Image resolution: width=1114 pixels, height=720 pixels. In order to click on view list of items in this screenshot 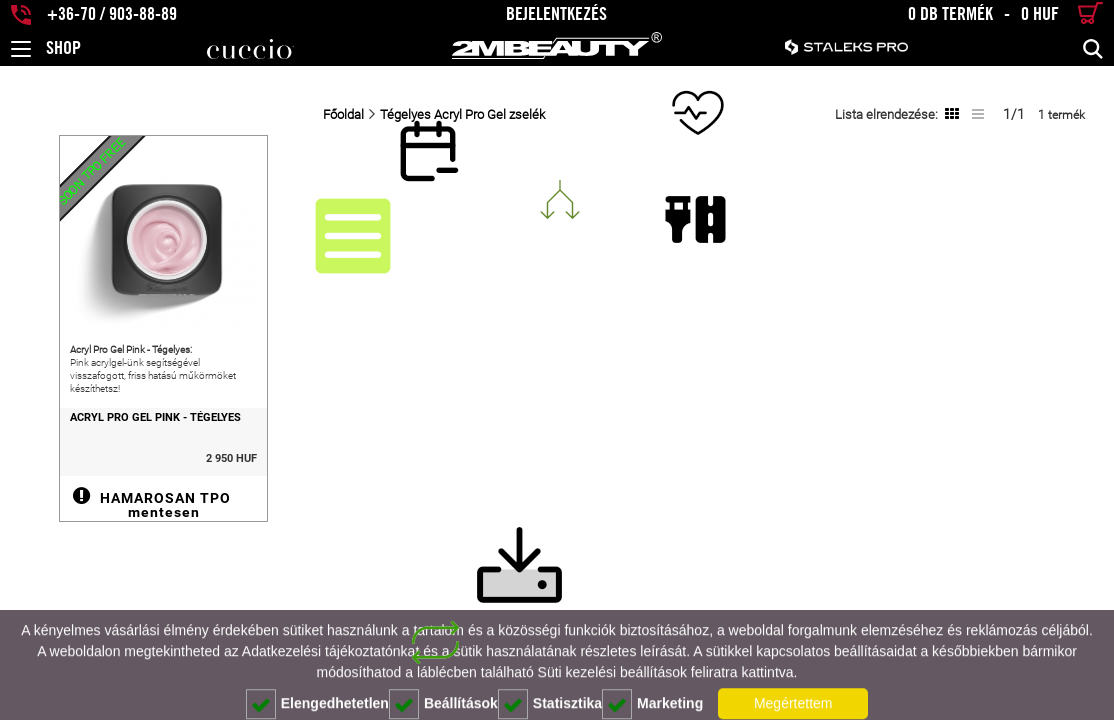, I will do `click(353, 236)`.